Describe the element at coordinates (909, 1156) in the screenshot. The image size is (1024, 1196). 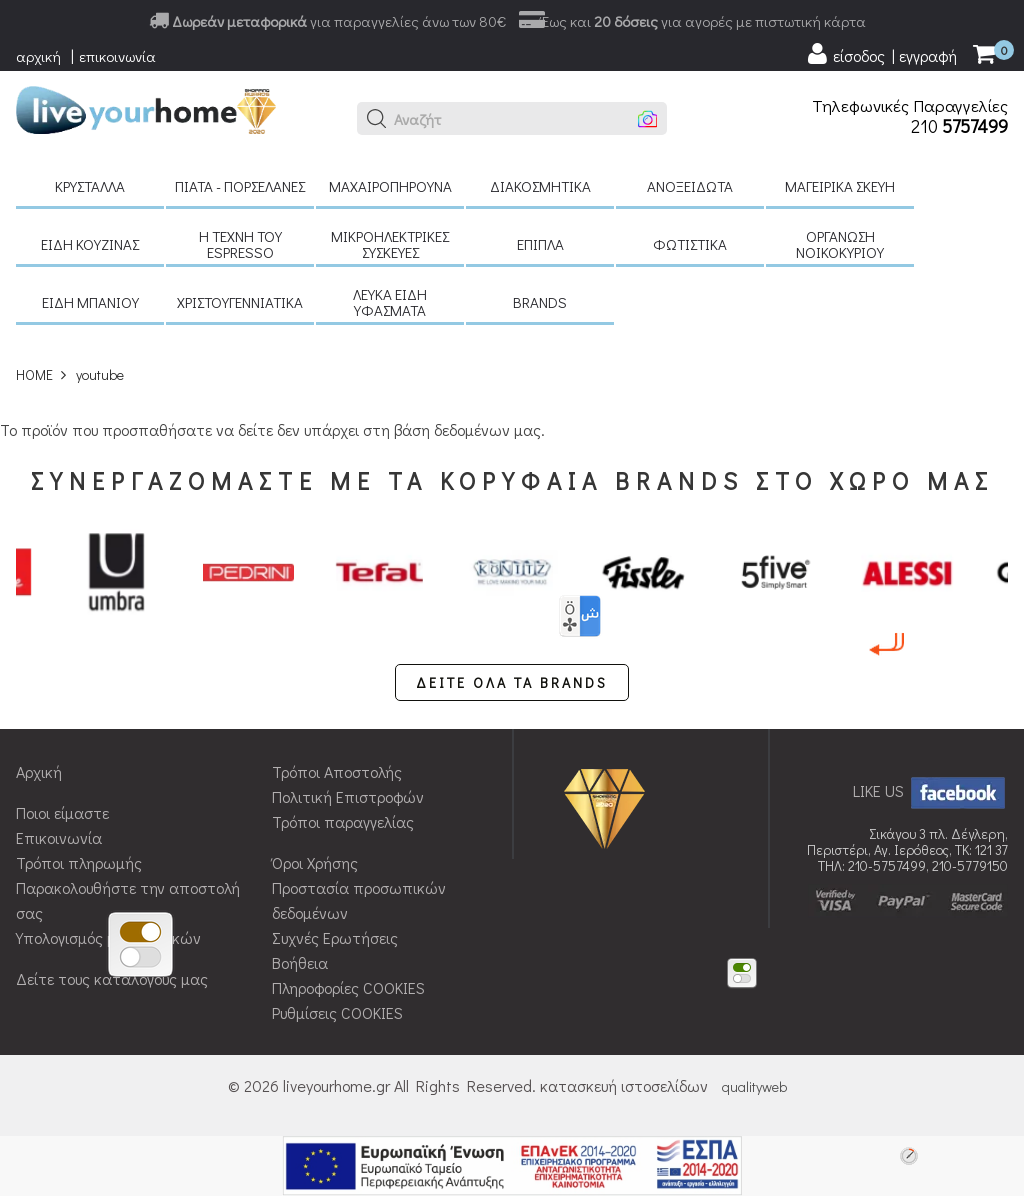
I see `open sysprof system profiler application` at that location.